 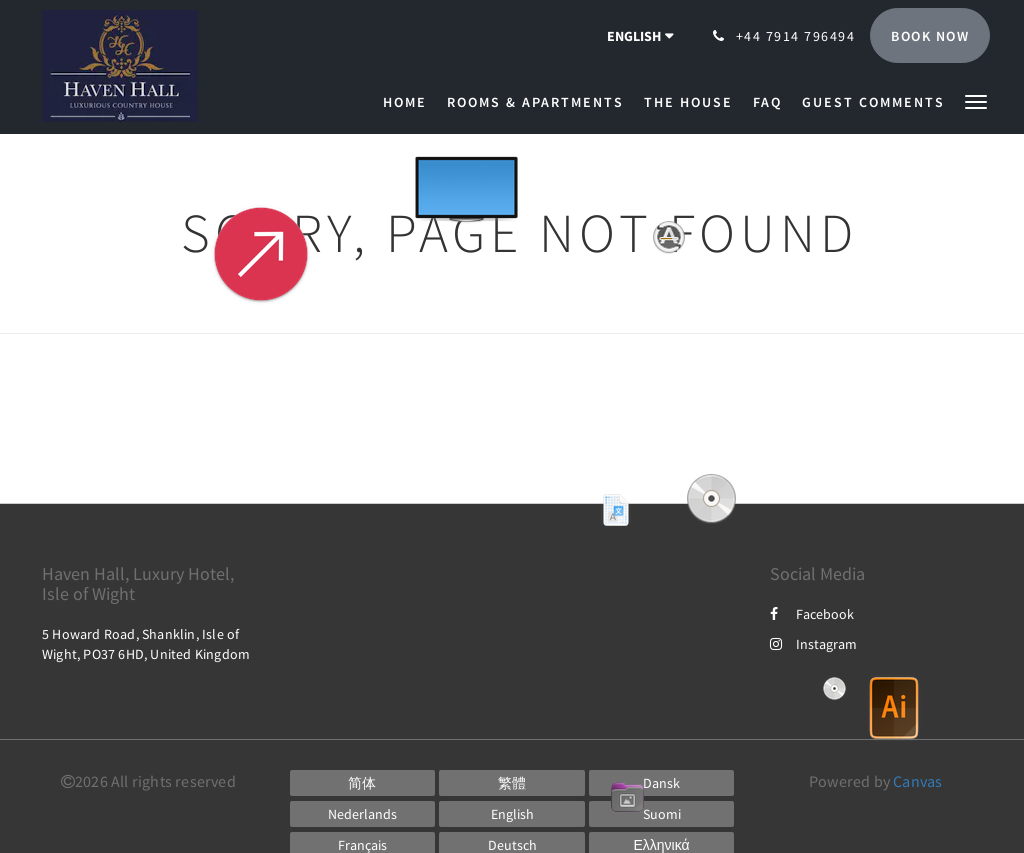 I want to click on external display or monitor connected, so click(x=466, y=187).